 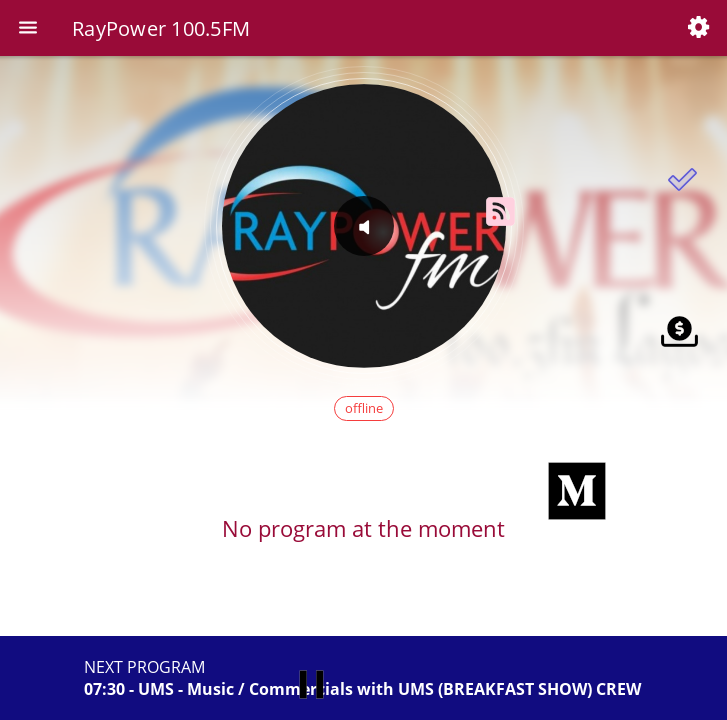 What do you see at coordinates (577, 491) in the screenshot?
I see `open the Medium app` at bounding box center [577, 491].